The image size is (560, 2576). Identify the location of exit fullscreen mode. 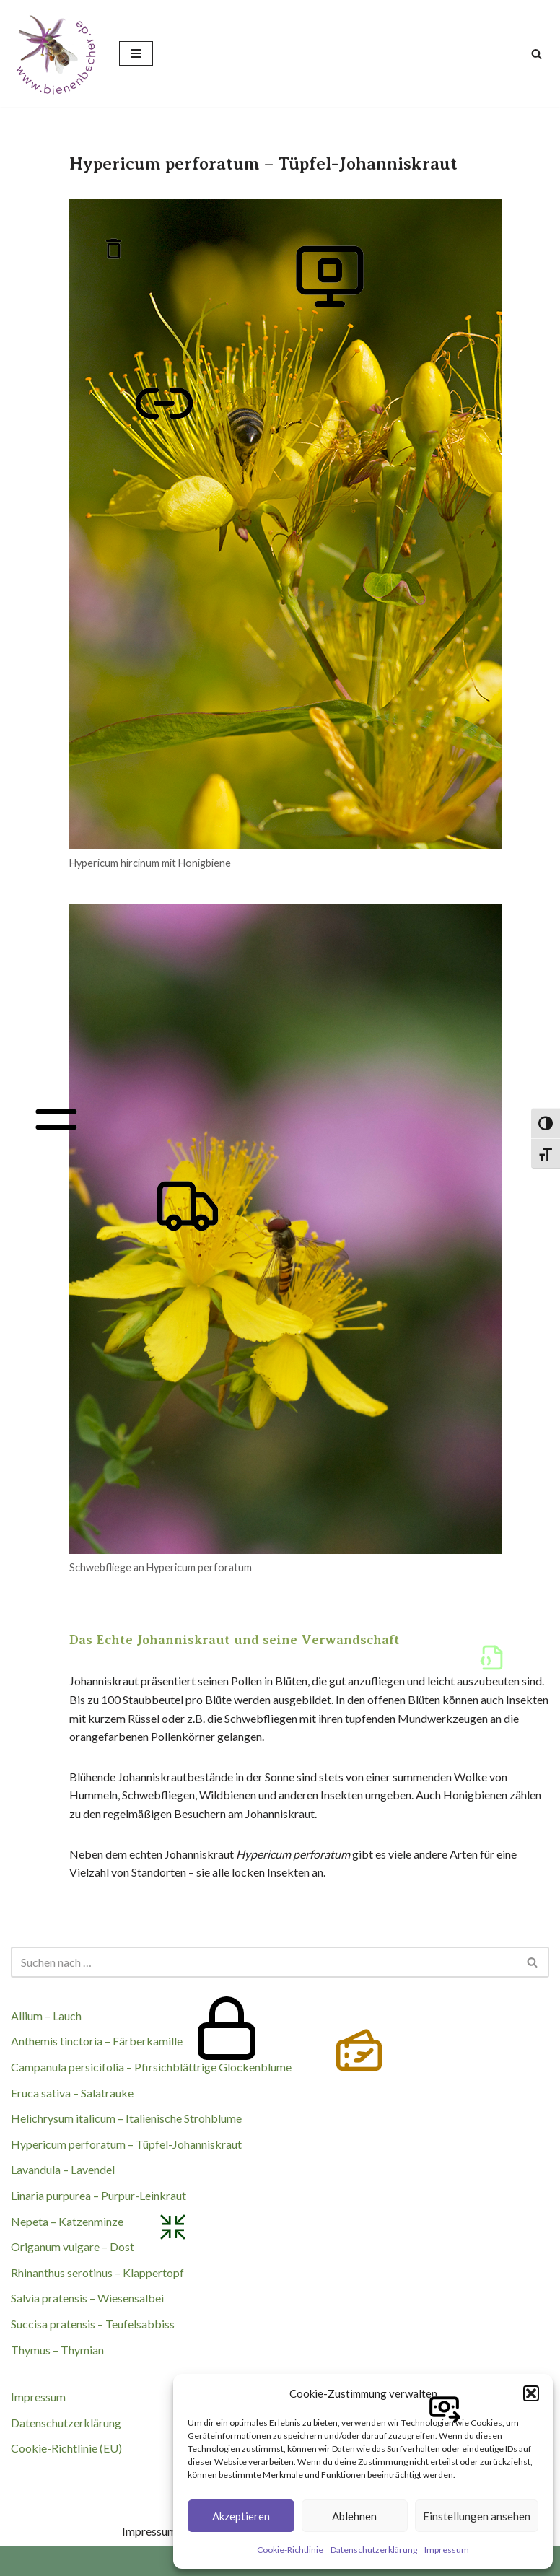
(172, 2227).